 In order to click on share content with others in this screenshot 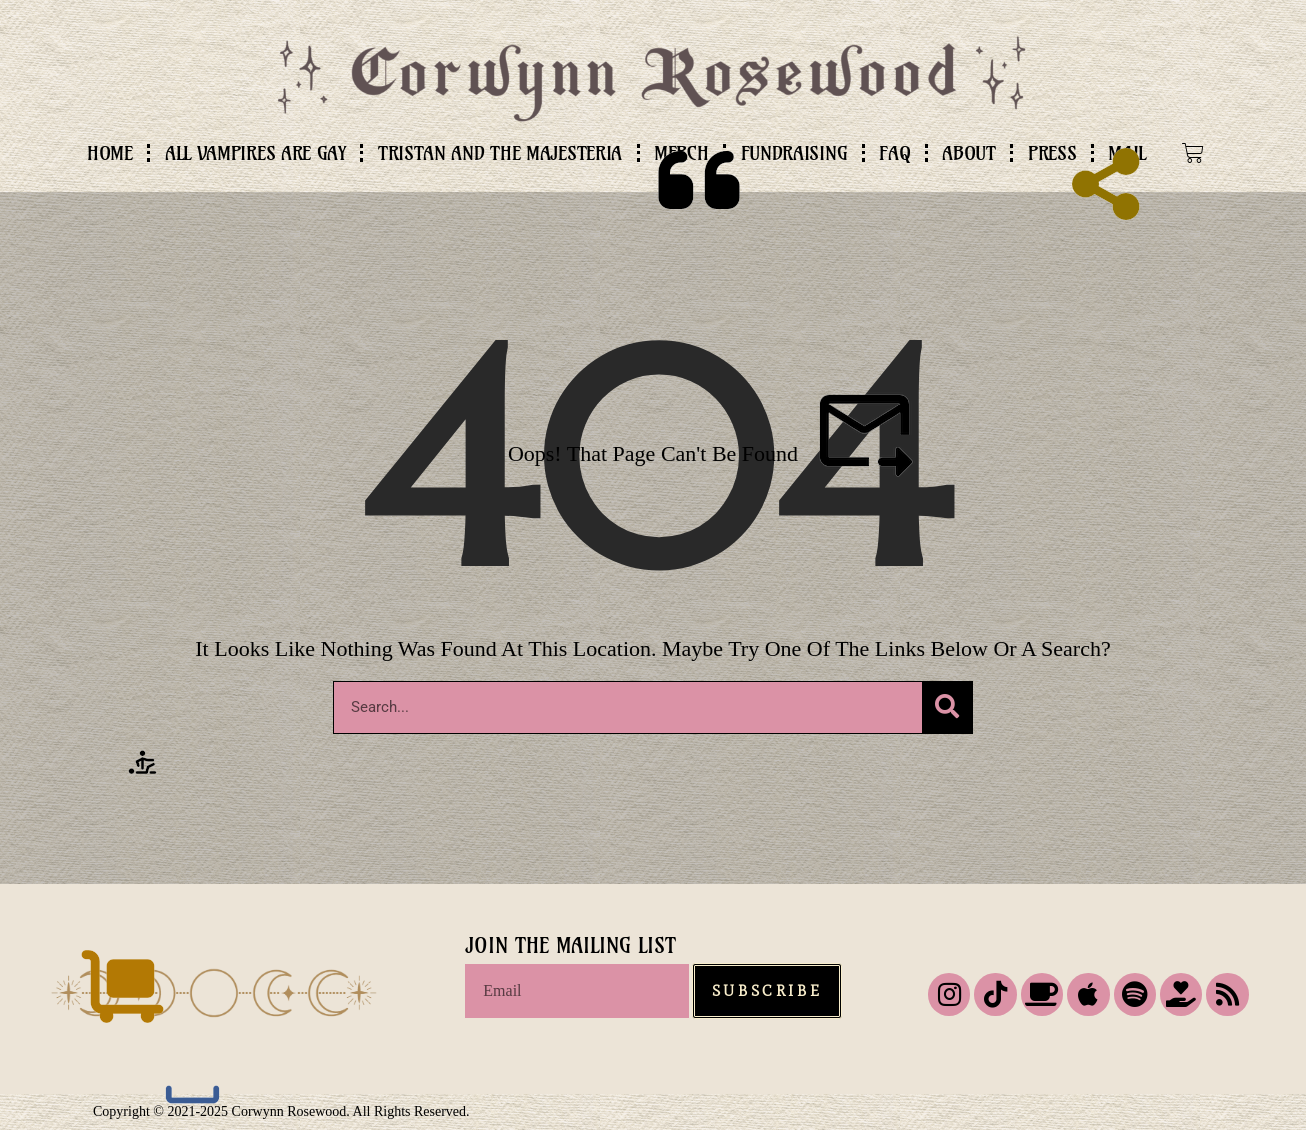, I will do `click(1108, 184)`.